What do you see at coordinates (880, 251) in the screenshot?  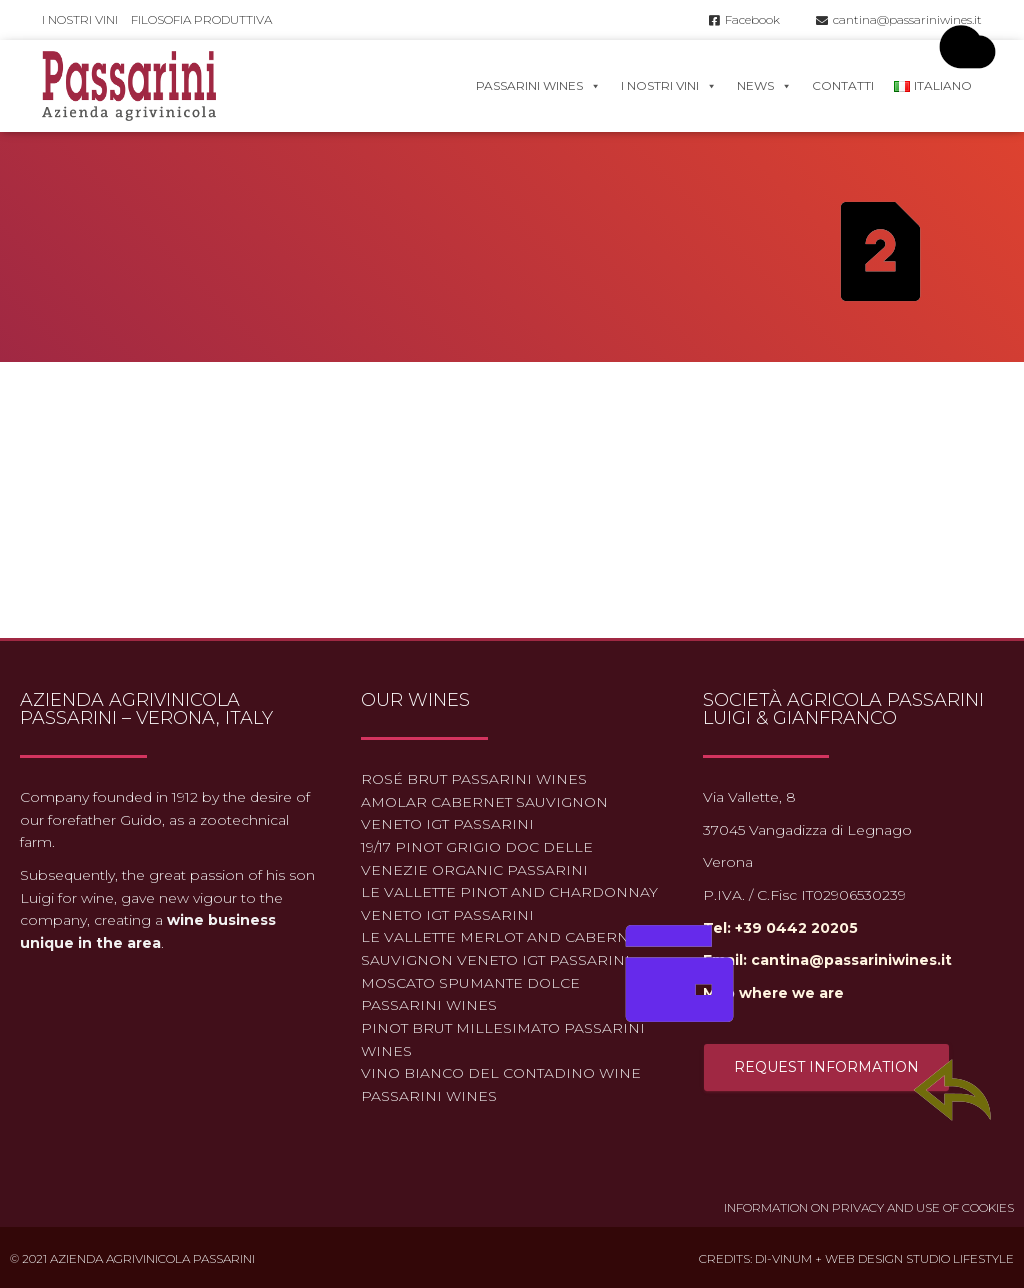 I see `indicates sim card slot 2 is active` at bounding box center [880, 251].